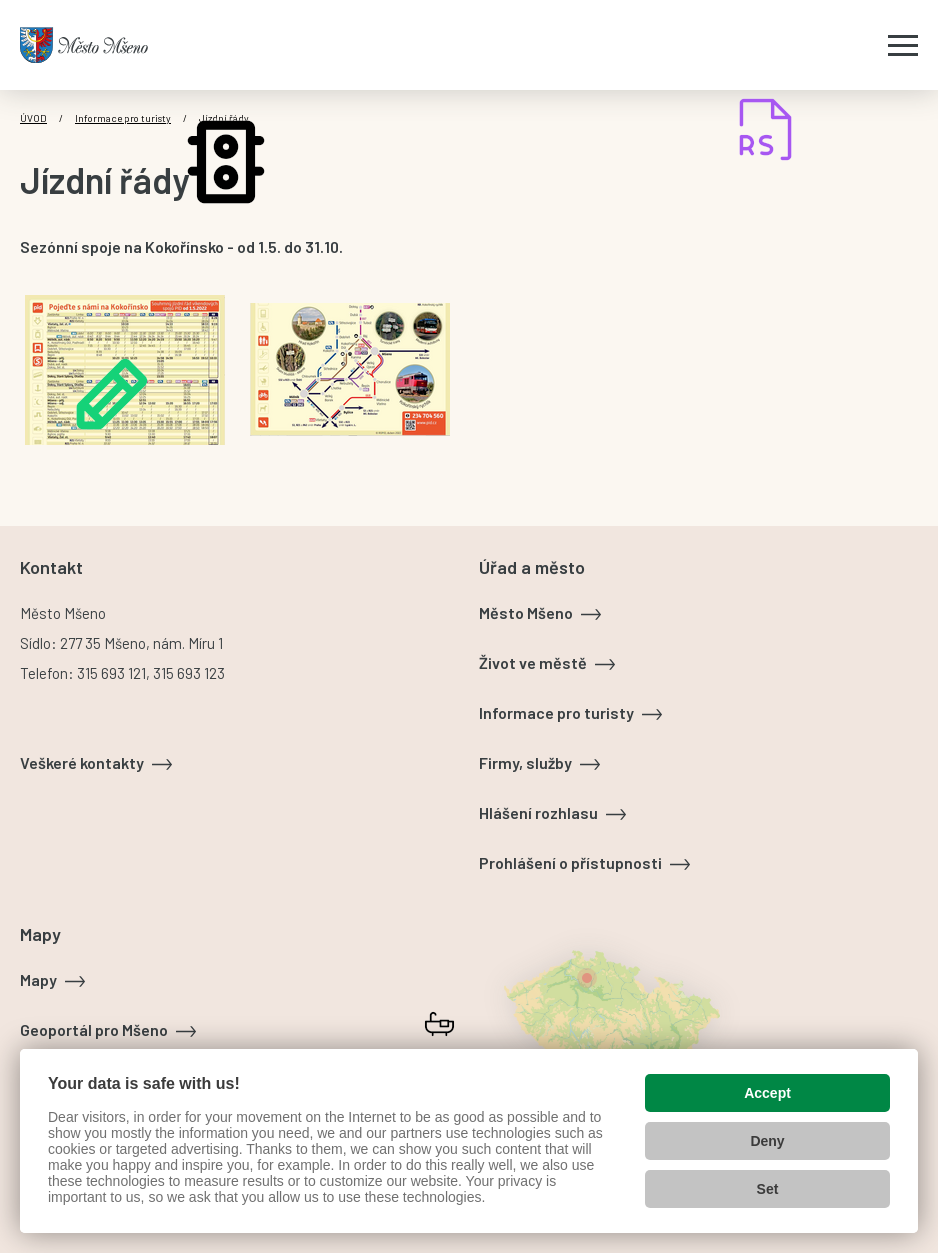 The height and width of the screenshot is (1253, 938). Describe the element at coordinates (765, 129) in the screenshot. I see `a Rust source code file` at that location.